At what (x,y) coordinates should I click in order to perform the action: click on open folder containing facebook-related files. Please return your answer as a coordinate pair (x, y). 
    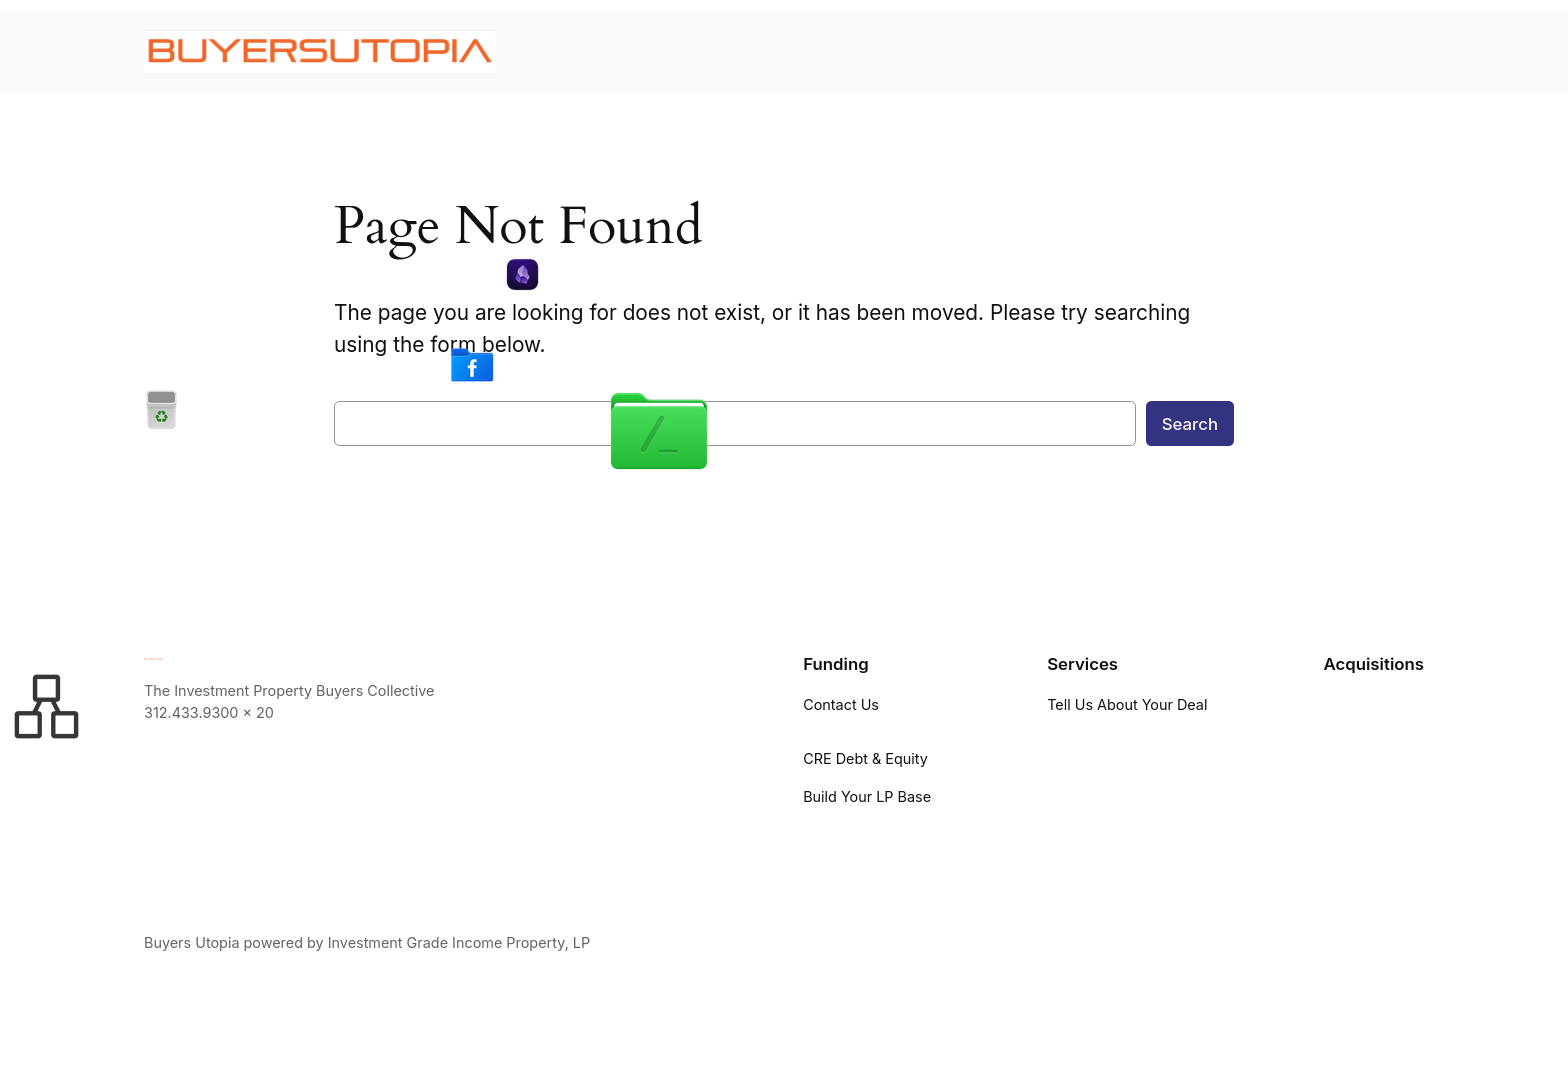
    Looking at the image, I should click on (472, 366).